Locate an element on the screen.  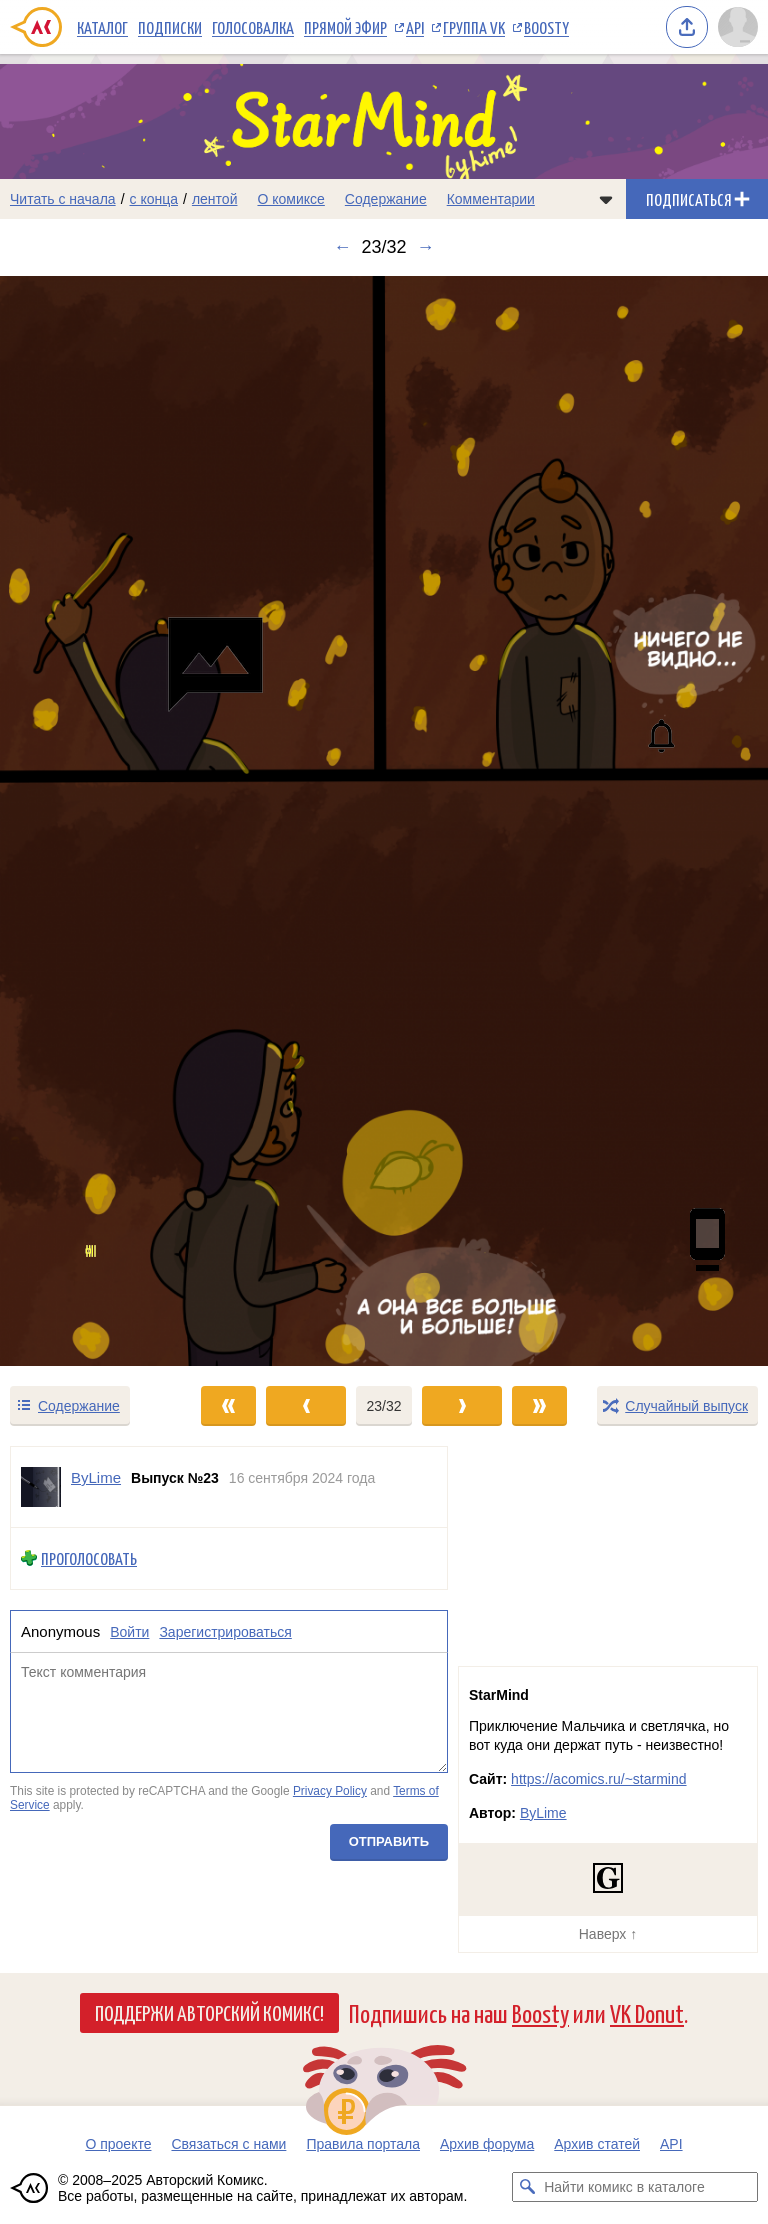
view notifications is located at coordinates (661, 735).